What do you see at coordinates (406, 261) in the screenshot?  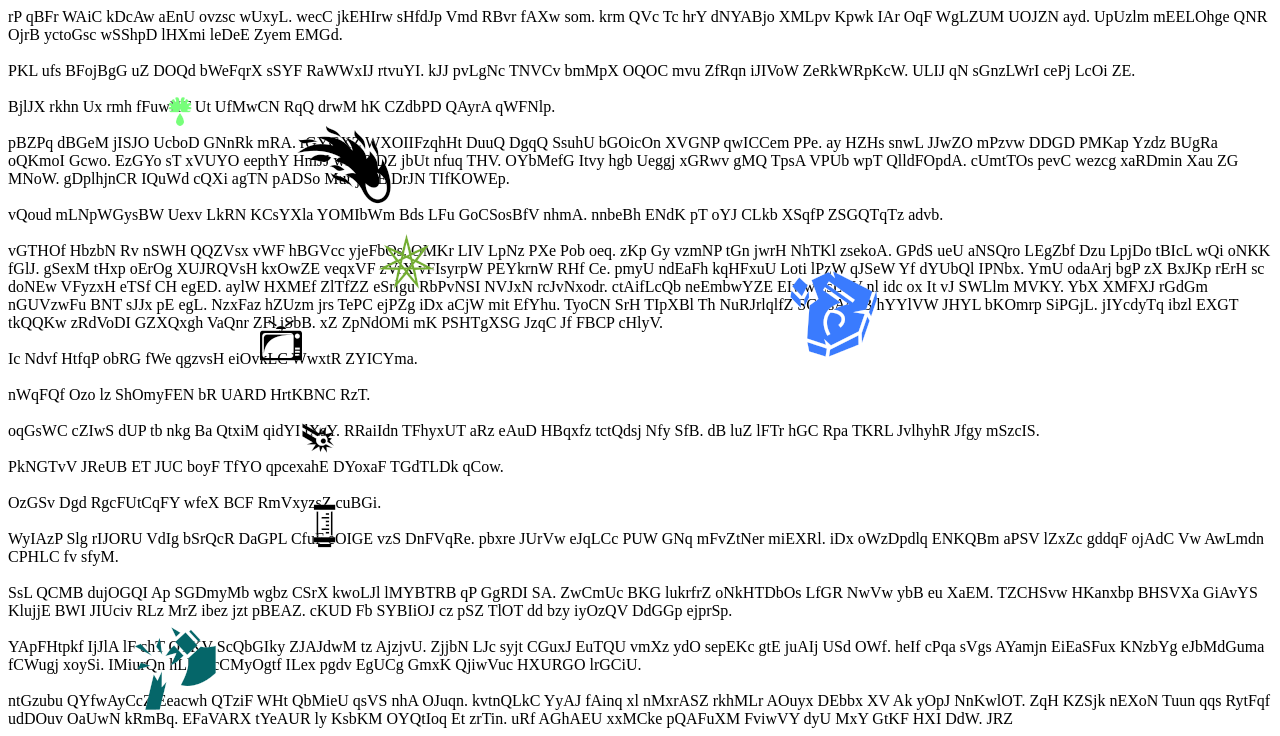 I see `a seven-pointed star symbol for mystical or magical elements` at bounding box center [406, 261].